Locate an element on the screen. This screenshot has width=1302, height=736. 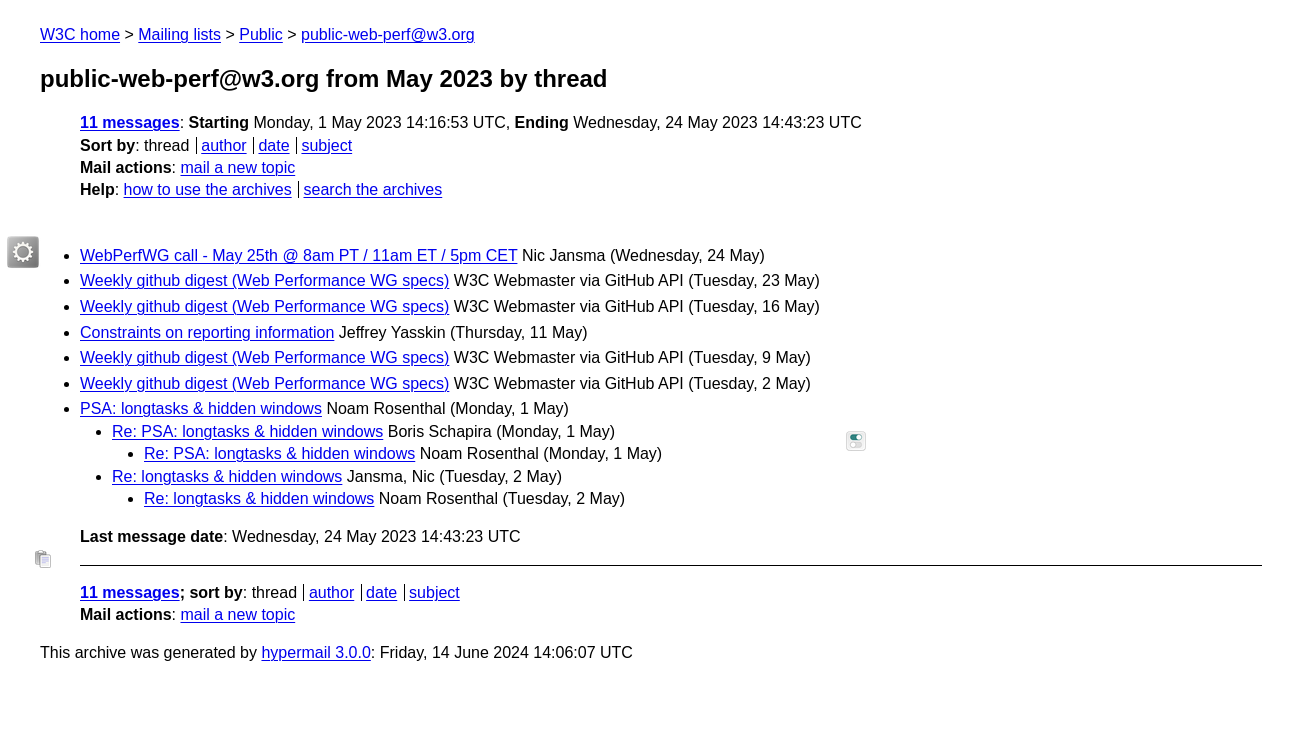
paste copied content from clipboard is located at coordinates (43, 559).